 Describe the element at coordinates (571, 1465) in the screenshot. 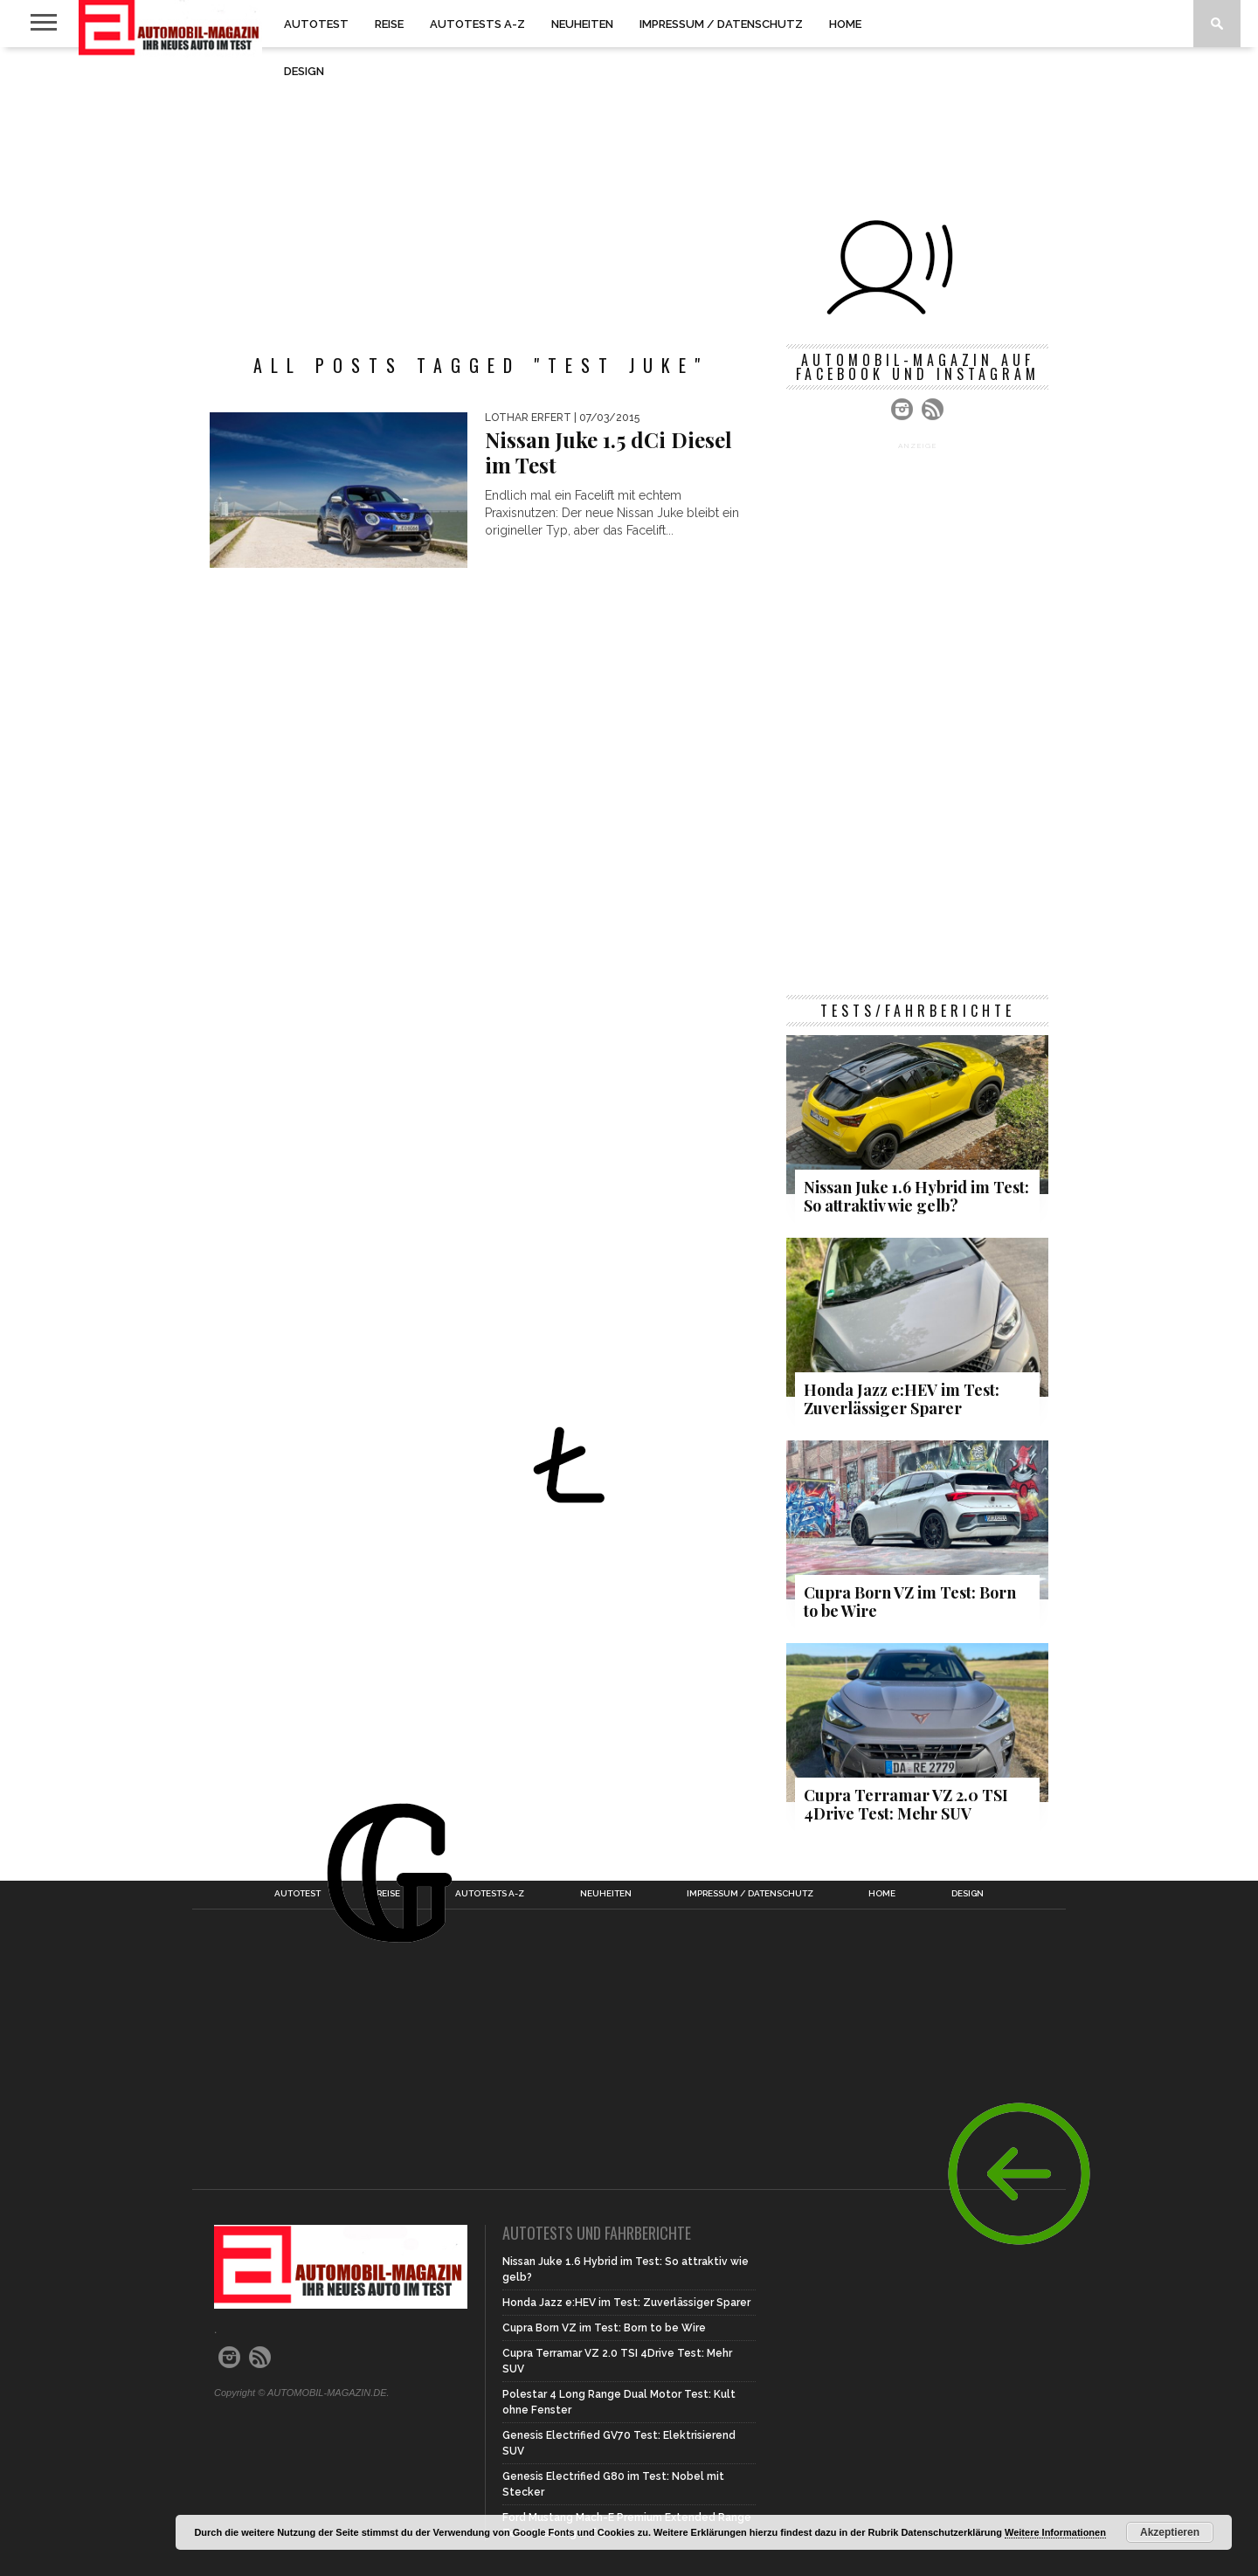

I see `view litecoin balance or wallet` at that location.